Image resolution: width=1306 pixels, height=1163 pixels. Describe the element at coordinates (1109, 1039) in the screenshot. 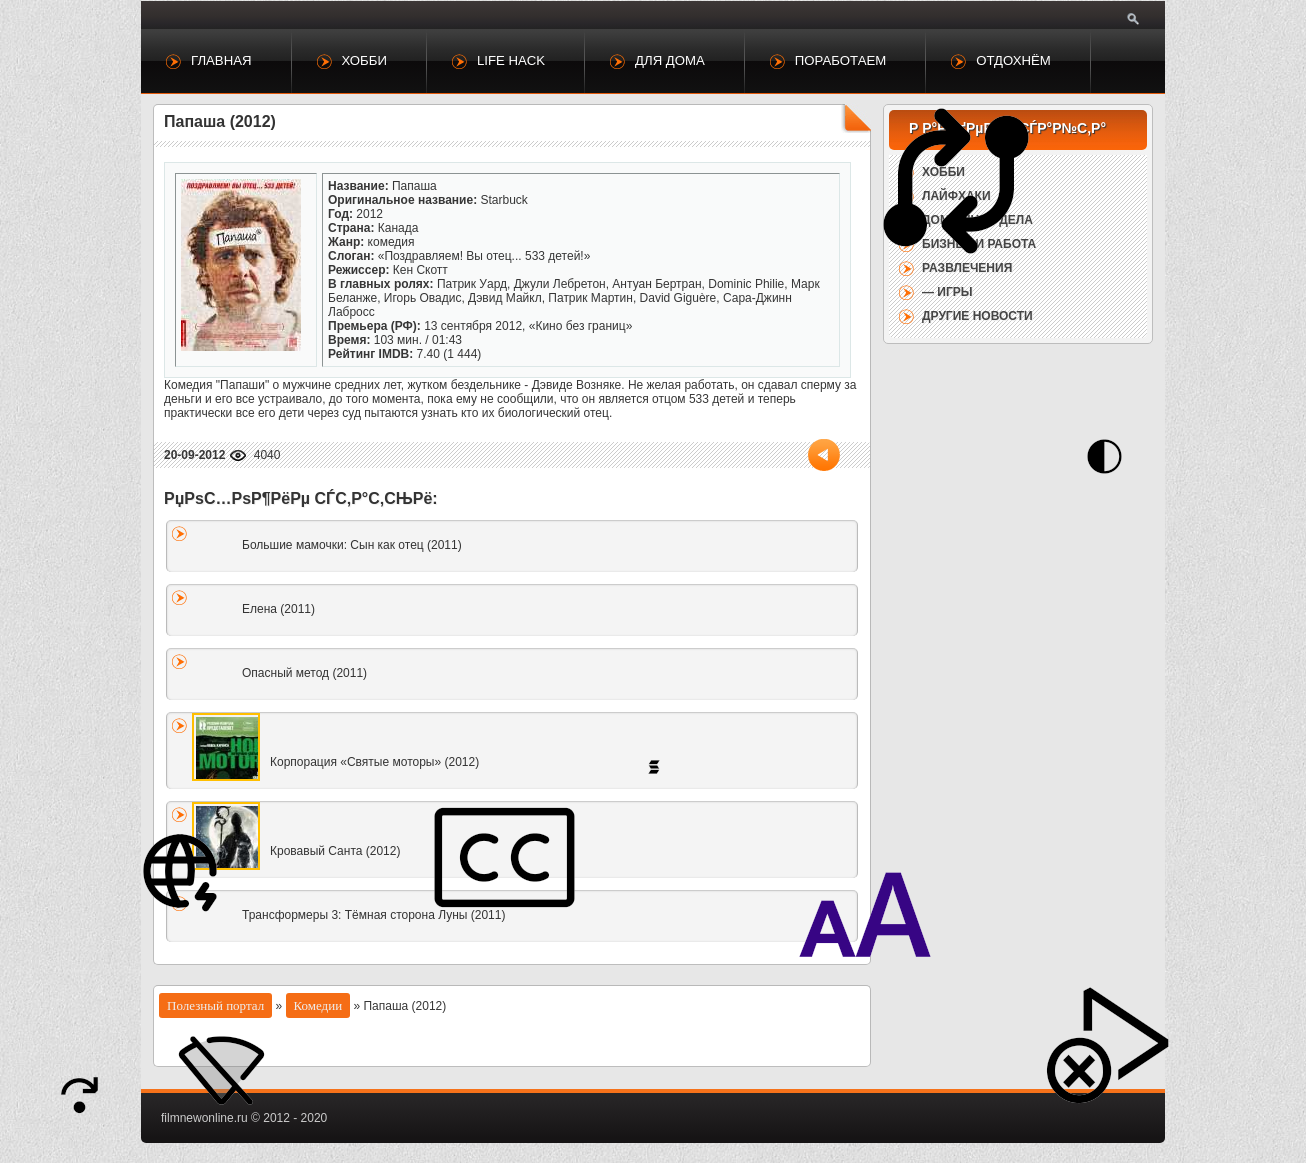

I see `run with errors detected` at that location.